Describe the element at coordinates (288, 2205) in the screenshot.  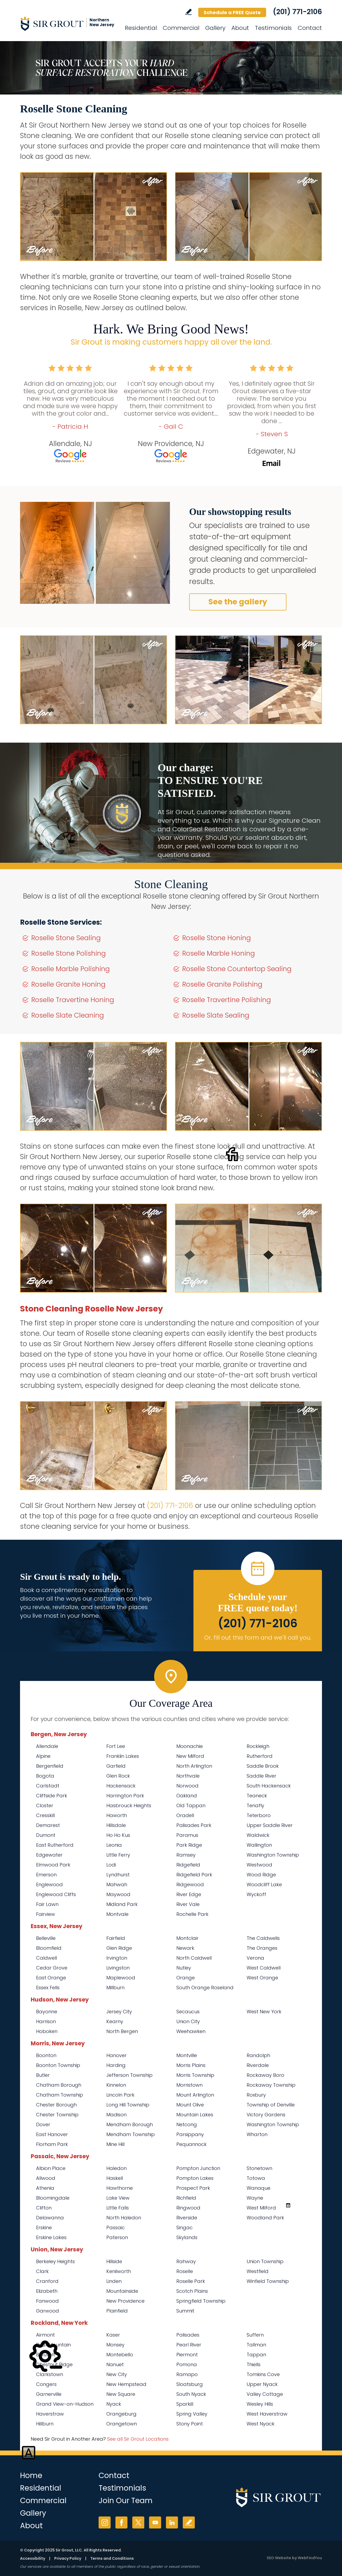
I see `indicates a cancelled or unavailable event` at that location.